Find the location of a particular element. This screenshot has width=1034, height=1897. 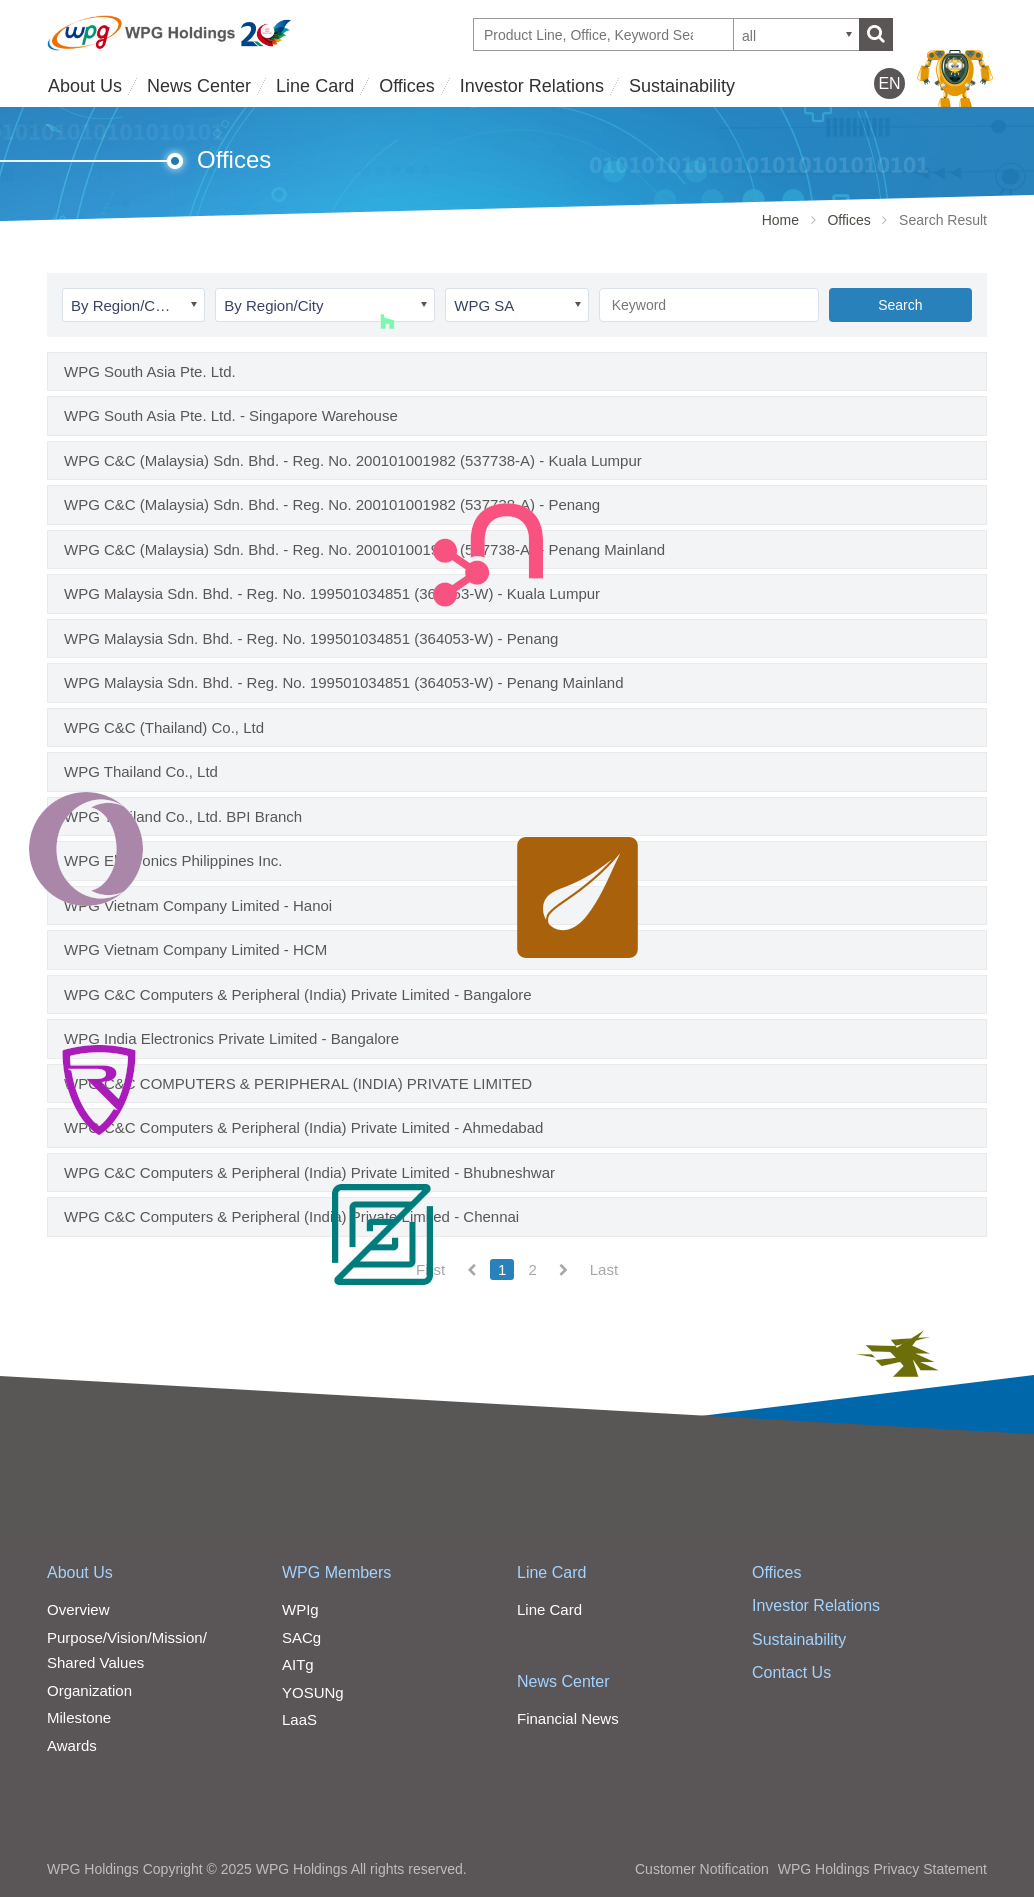

thymeleaf java template engine logo is located at coordinates (577, 897).